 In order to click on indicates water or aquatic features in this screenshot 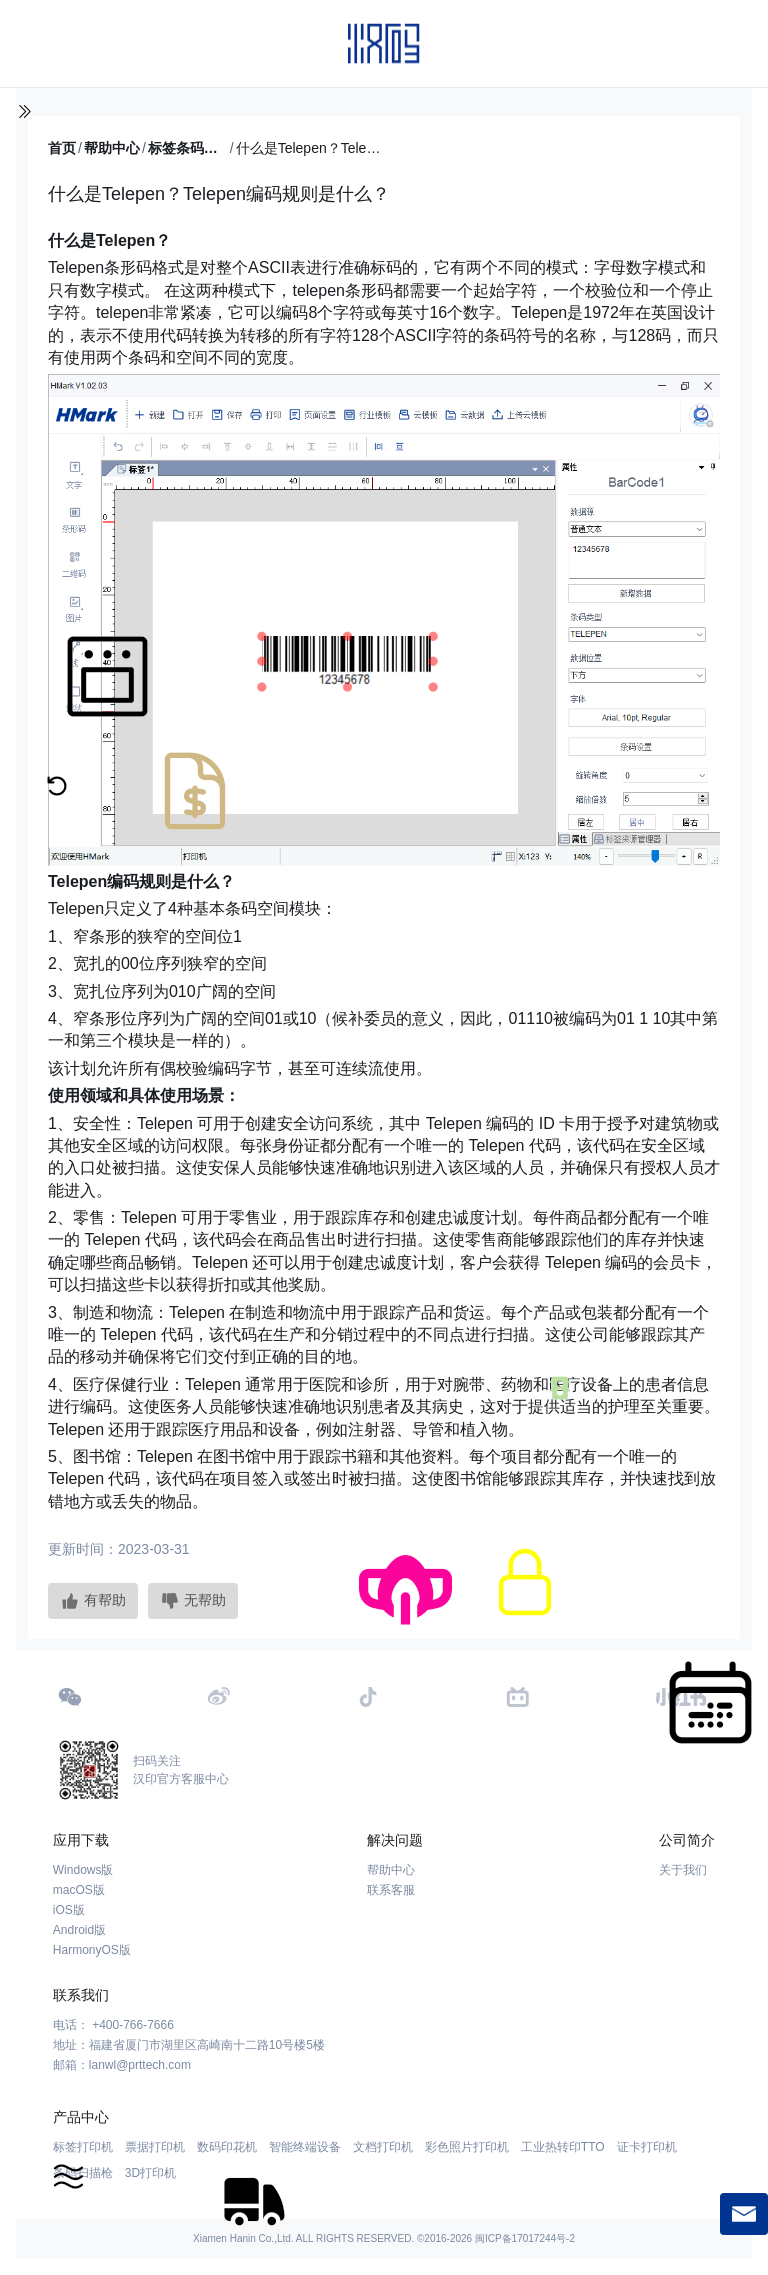, I will do `click(68, 2176)`.